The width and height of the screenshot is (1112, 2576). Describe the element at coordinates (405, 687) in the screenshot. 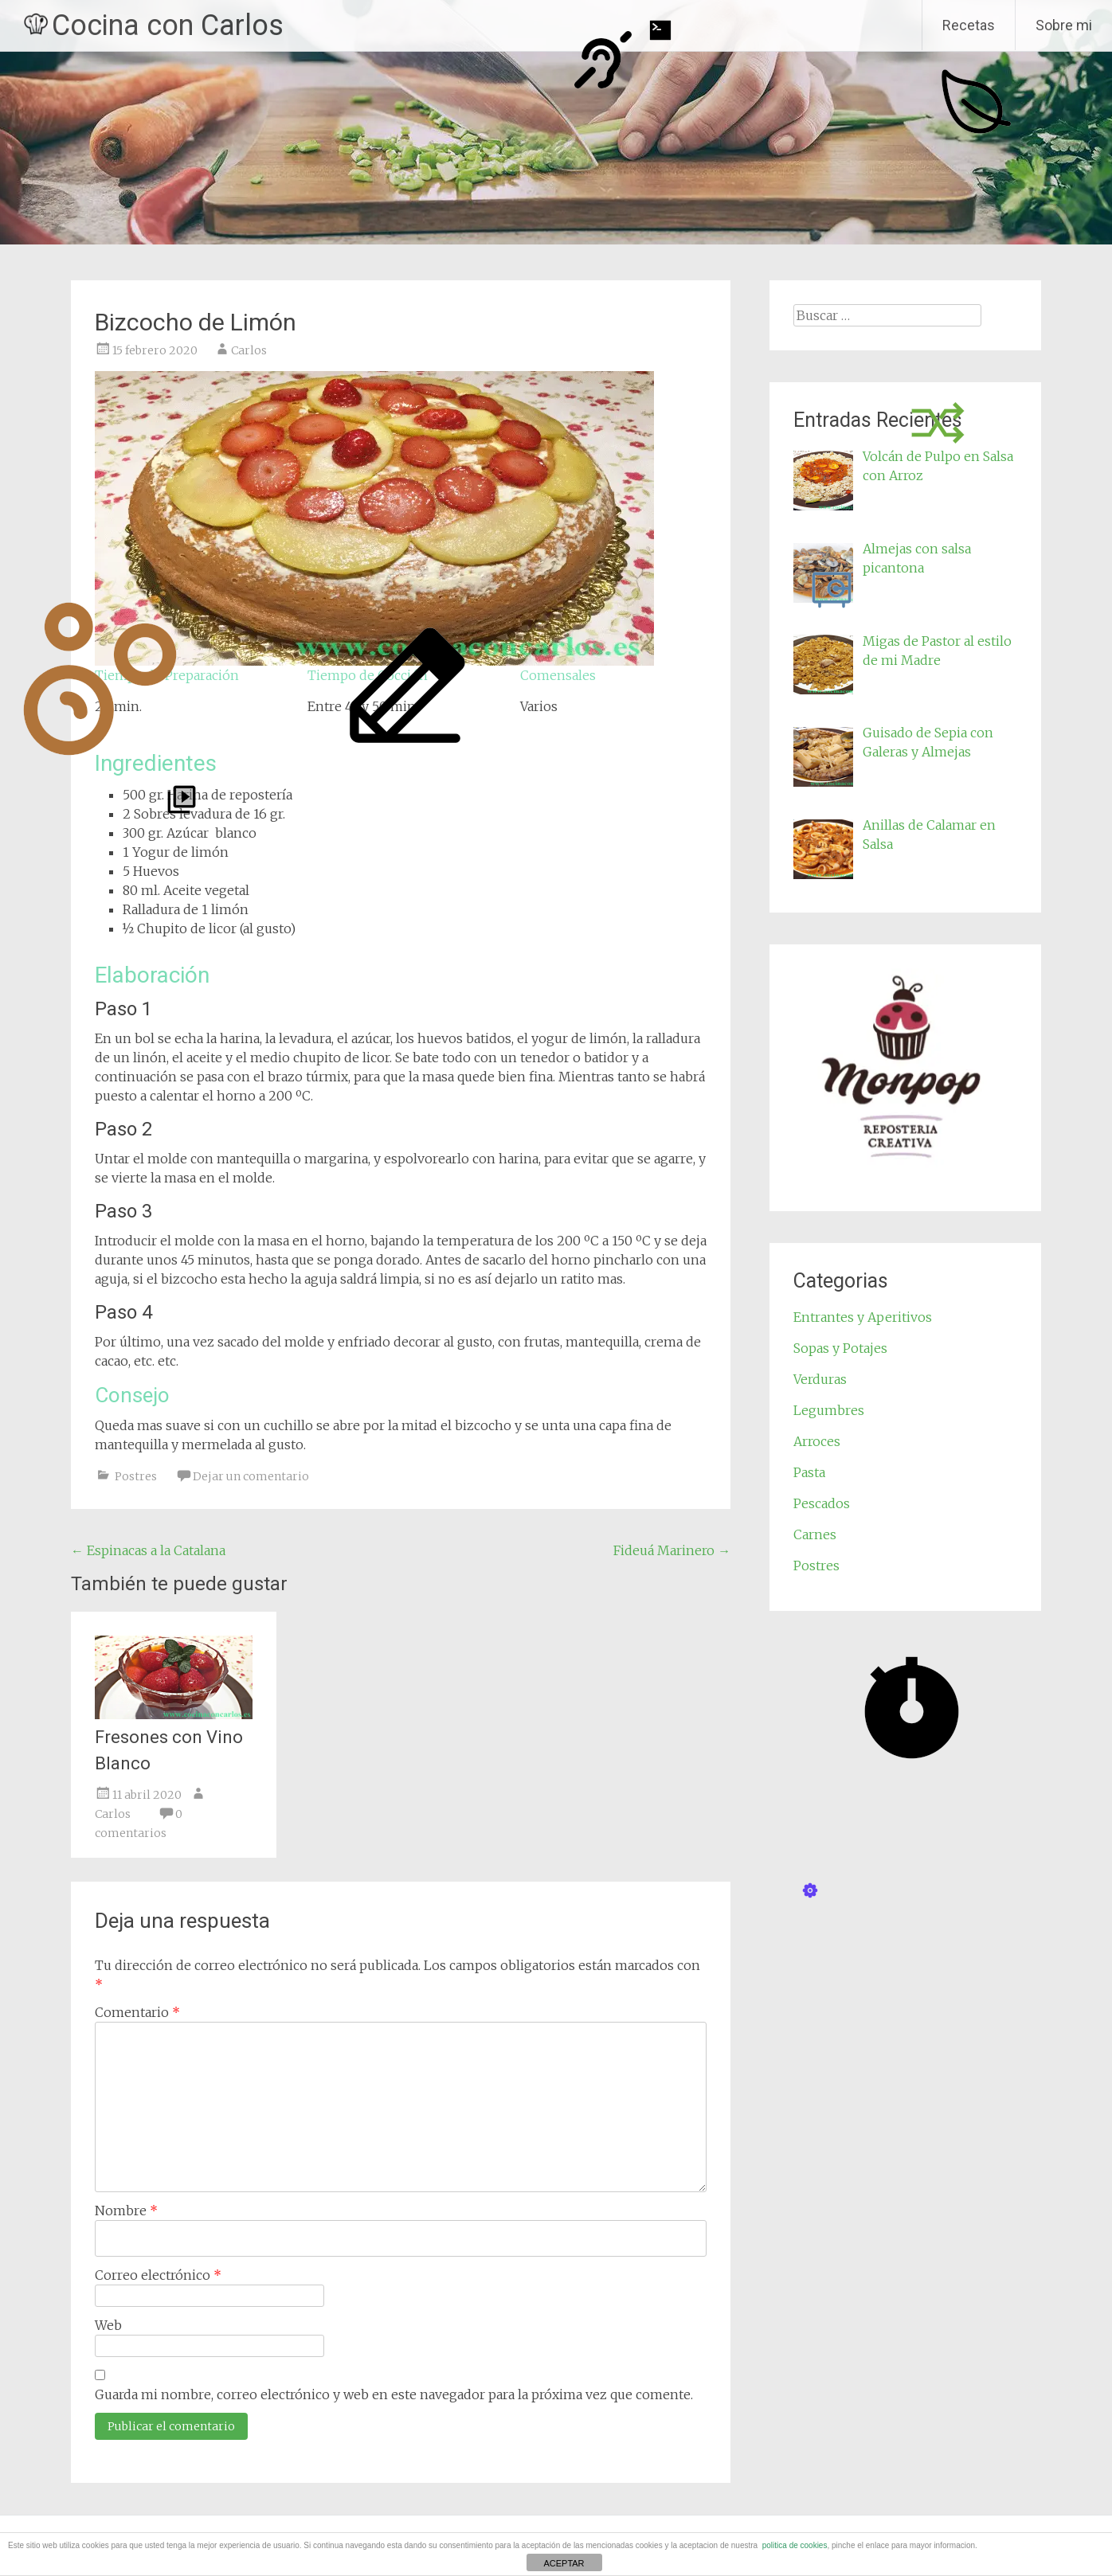

I see `edit or modify content` at that location.